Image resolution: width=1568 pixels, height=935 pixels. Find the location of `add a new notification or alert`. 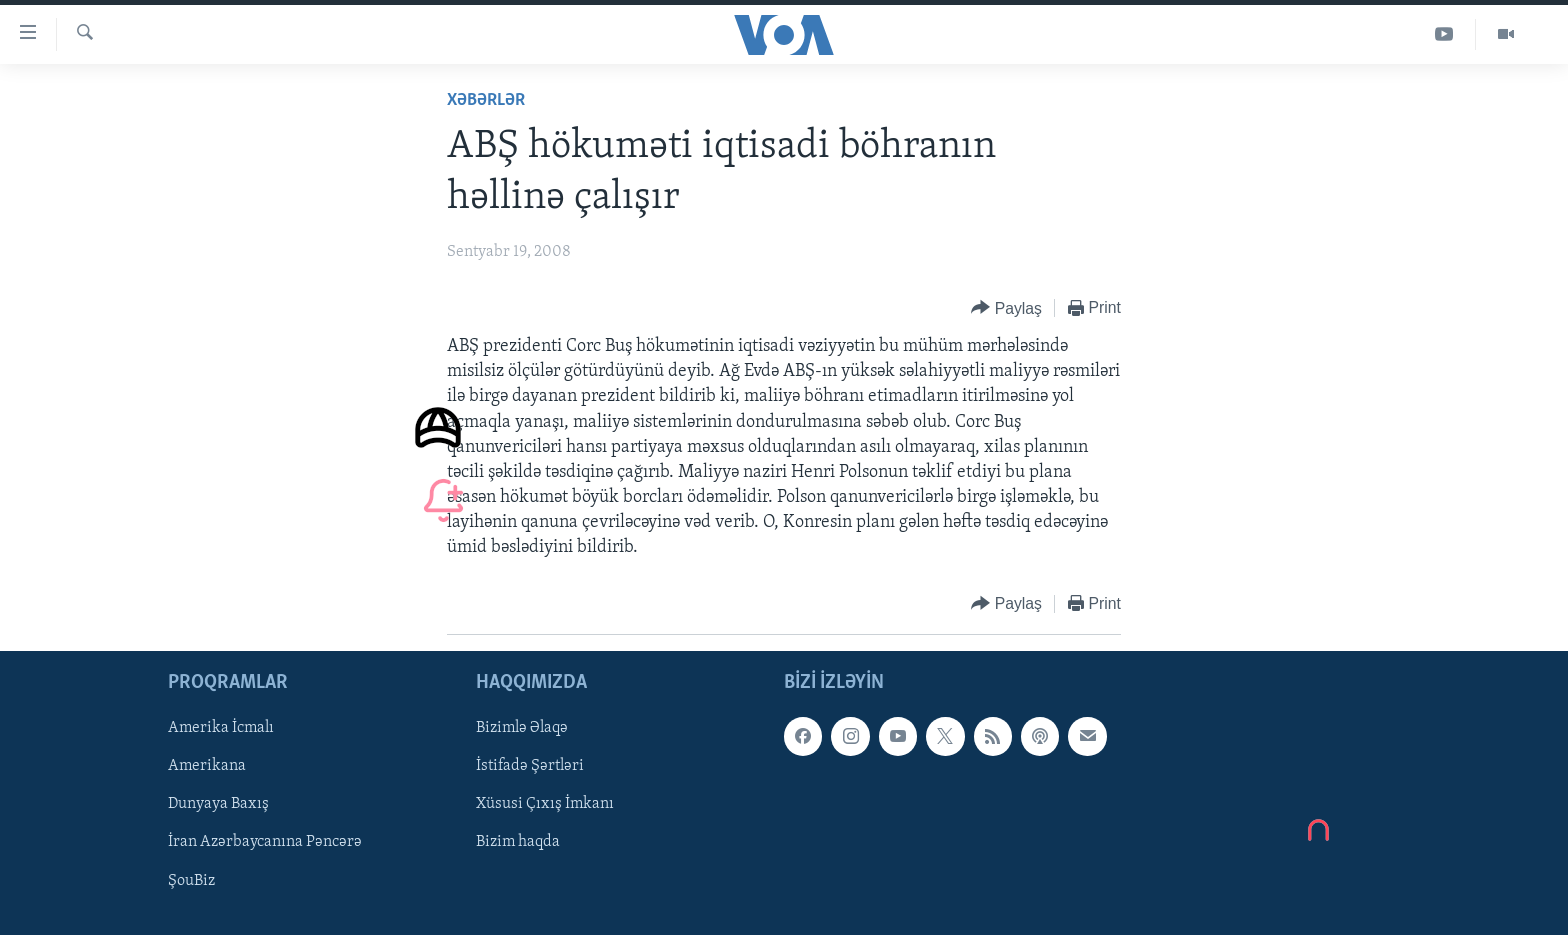

add a new notification or alert is located at coordinates (443, 500).